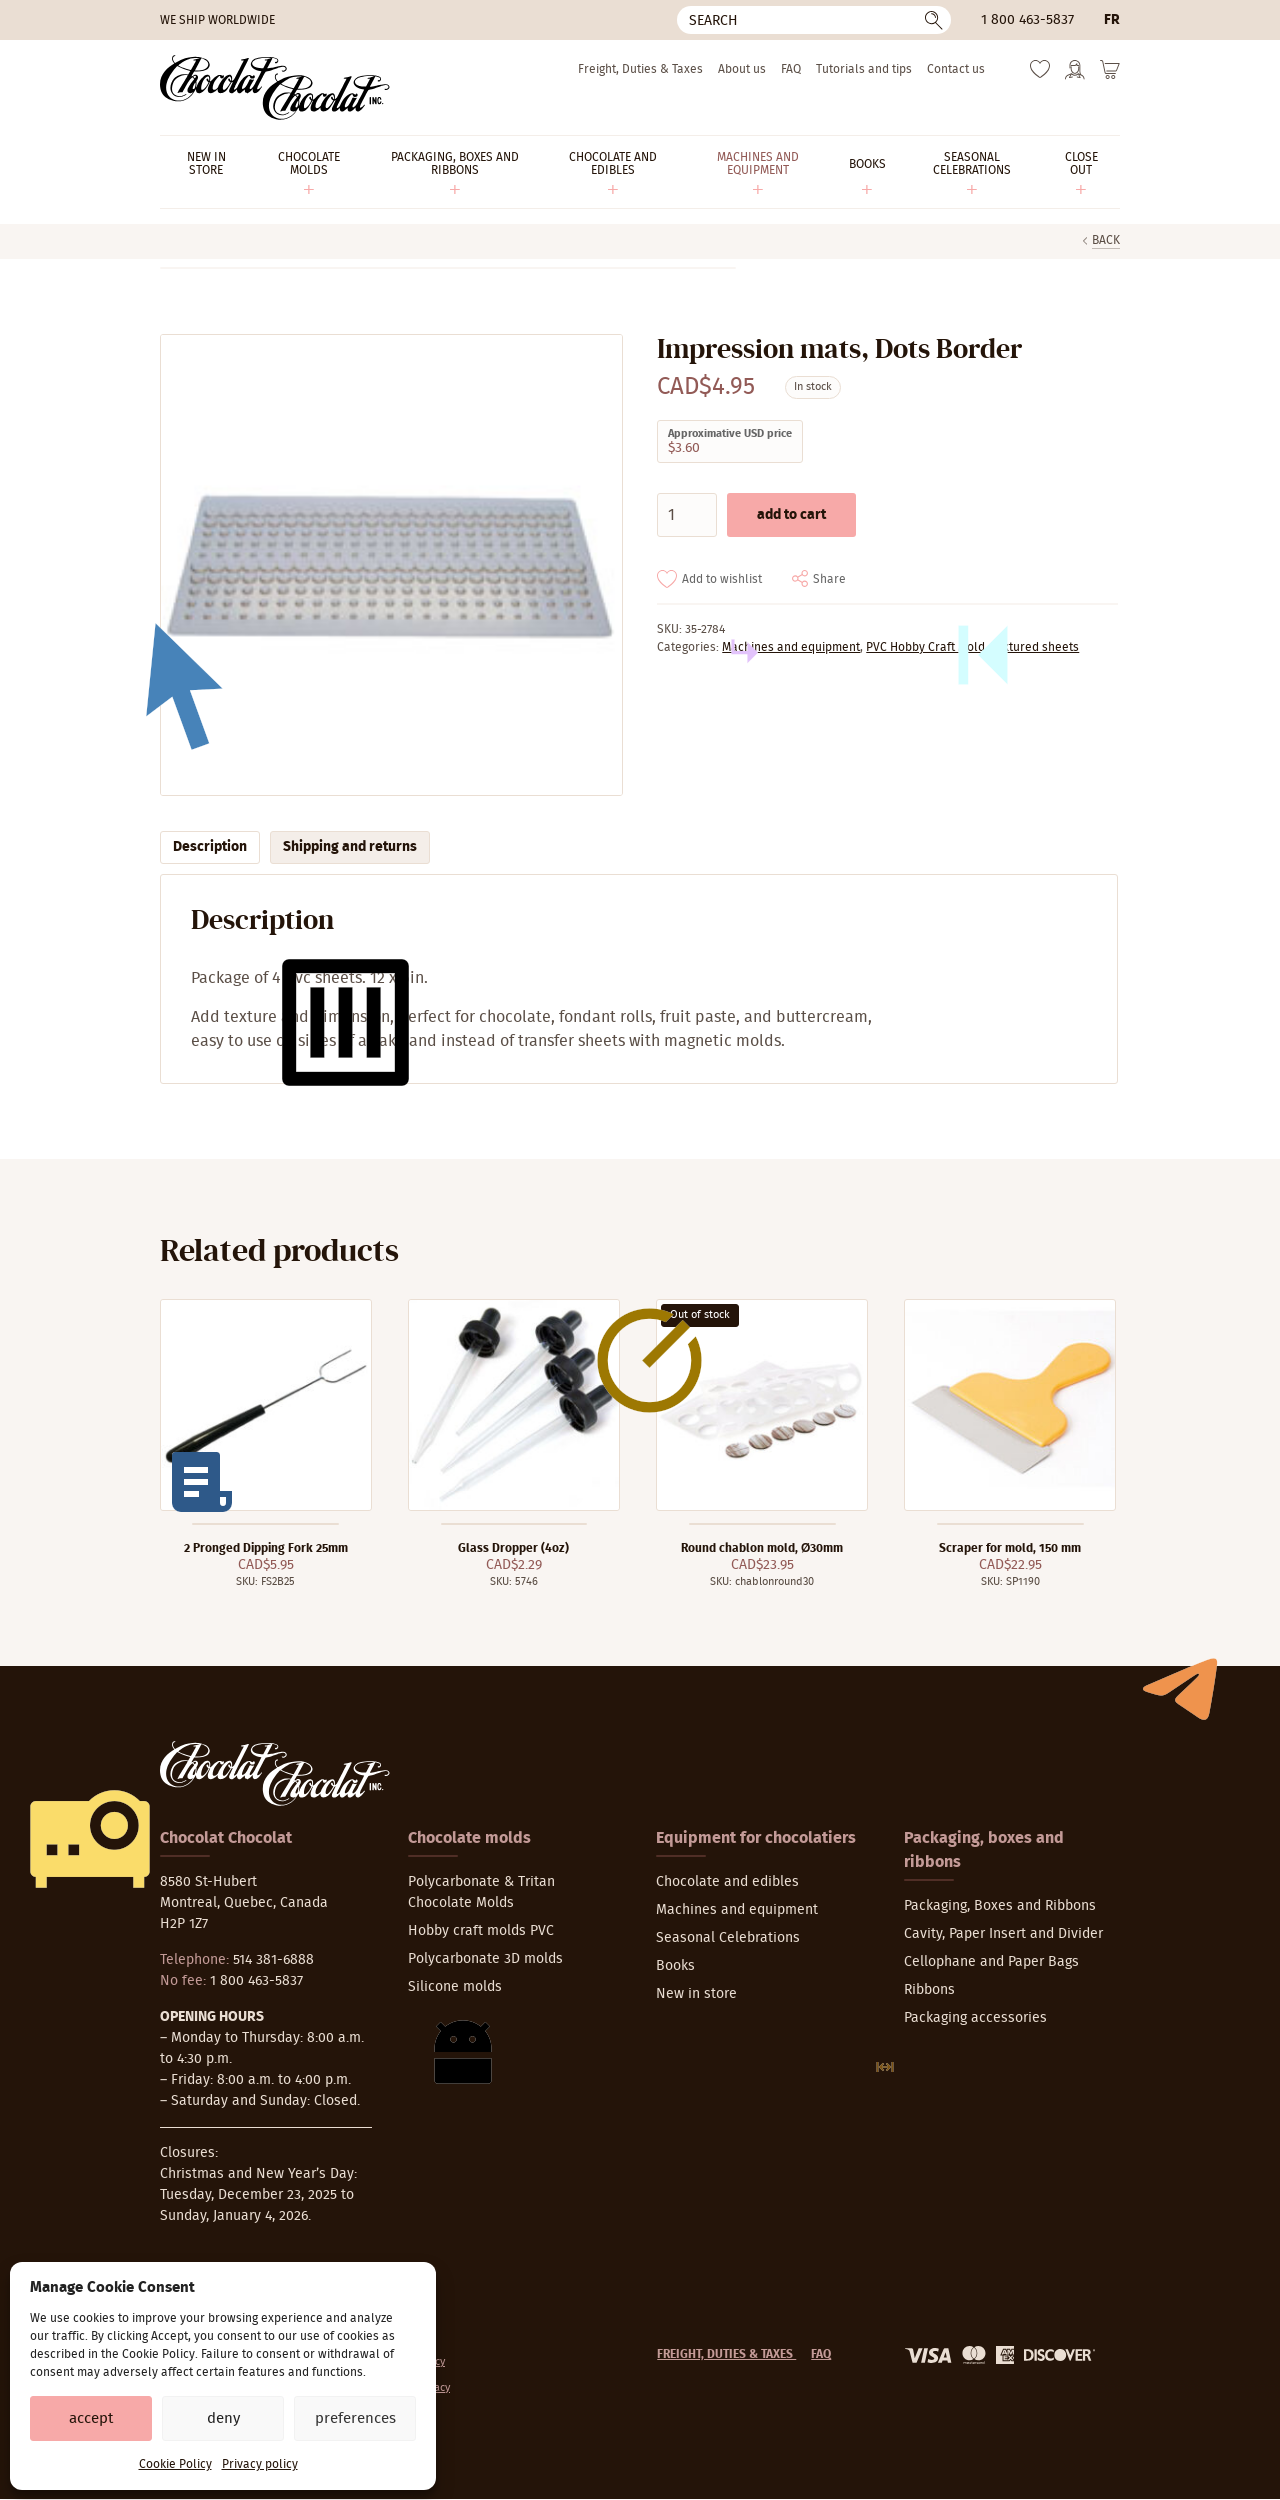 Image resolution: width=1280 pixels, height=2500 pixels. Describe the element at coordinates (1185, 1685) in the screenshot. I see `open telegram messaging app` at that location.